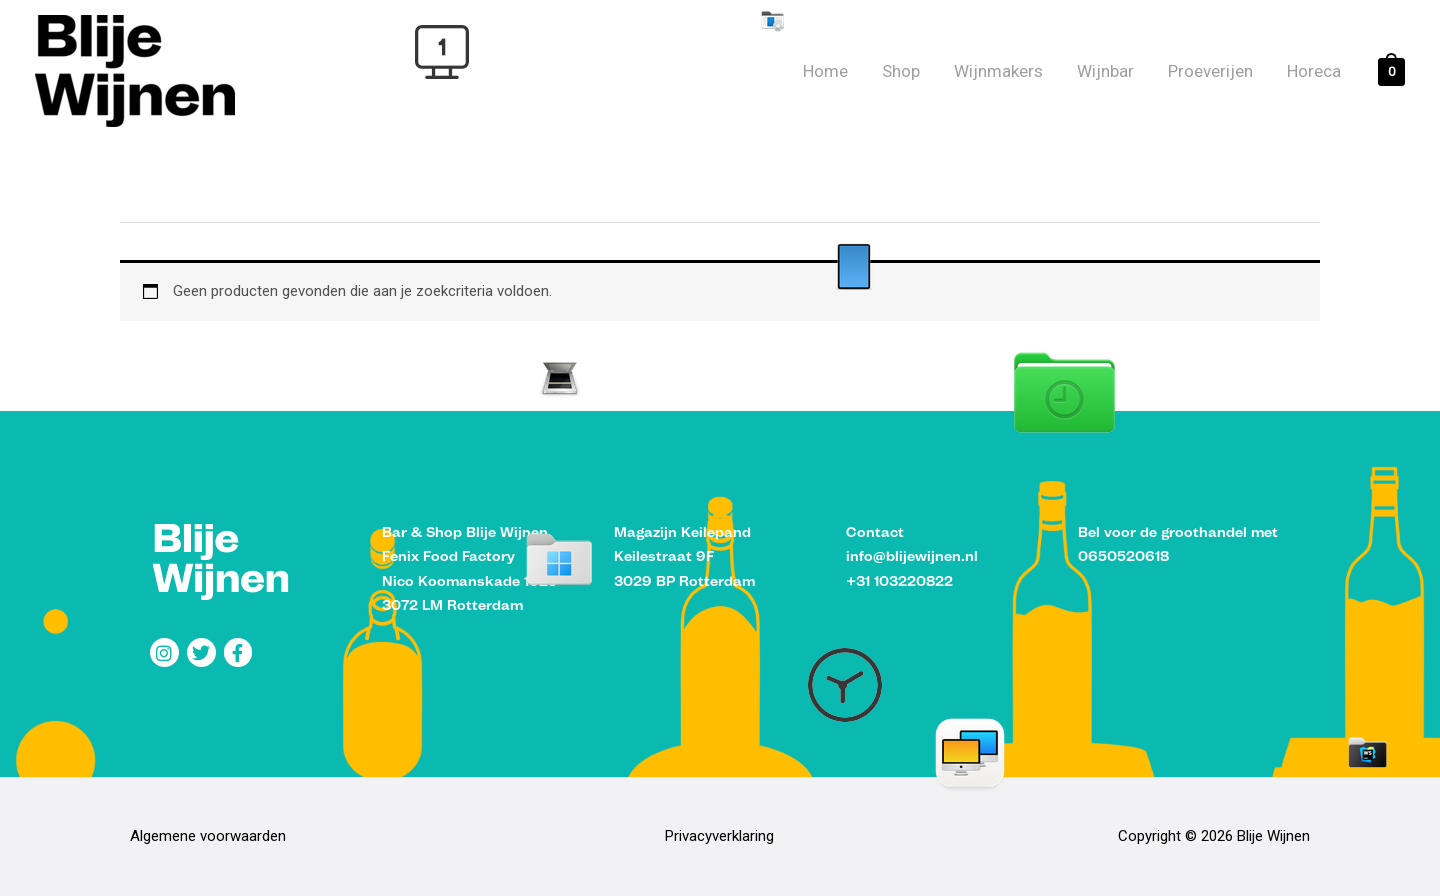  Describe the element at coordinates (845, 685) in the screenshot. I see `open the clock app` at that location.